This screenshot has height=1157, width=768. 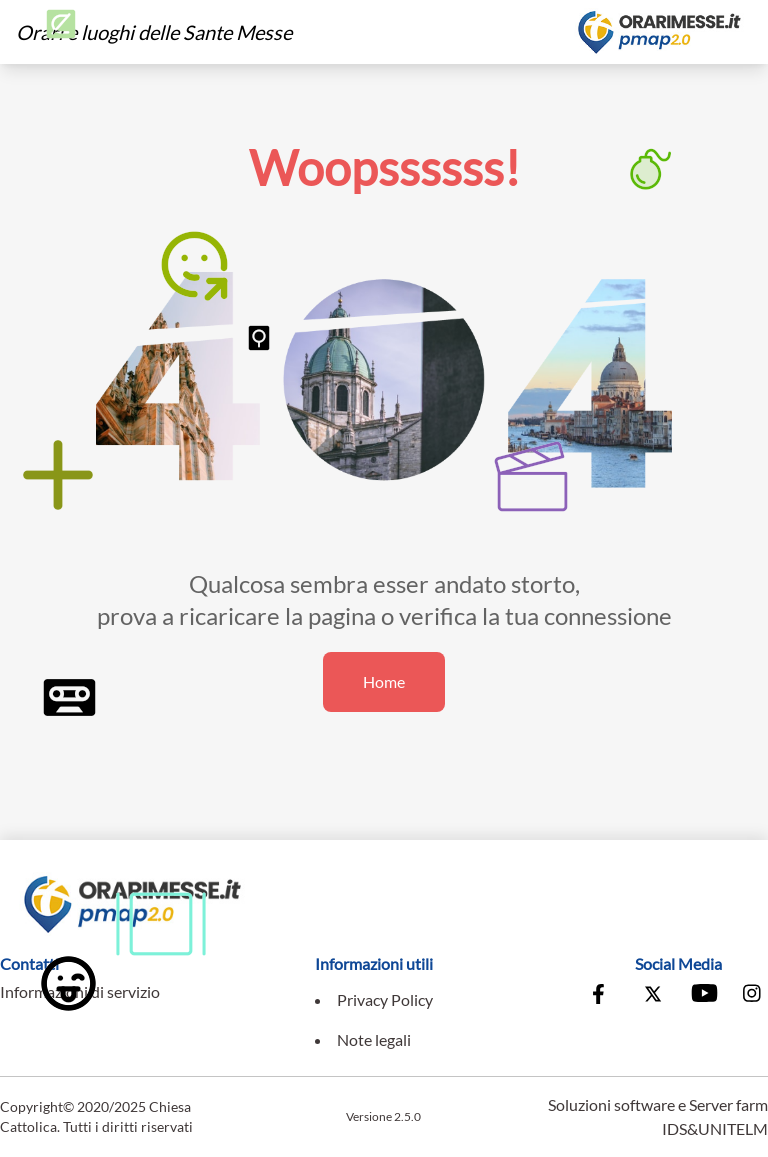 What do you see at coordinates (648, 168) in the screenshot?
I see `indicates a destructive or irreversible action` at bounding box center [648, 168].